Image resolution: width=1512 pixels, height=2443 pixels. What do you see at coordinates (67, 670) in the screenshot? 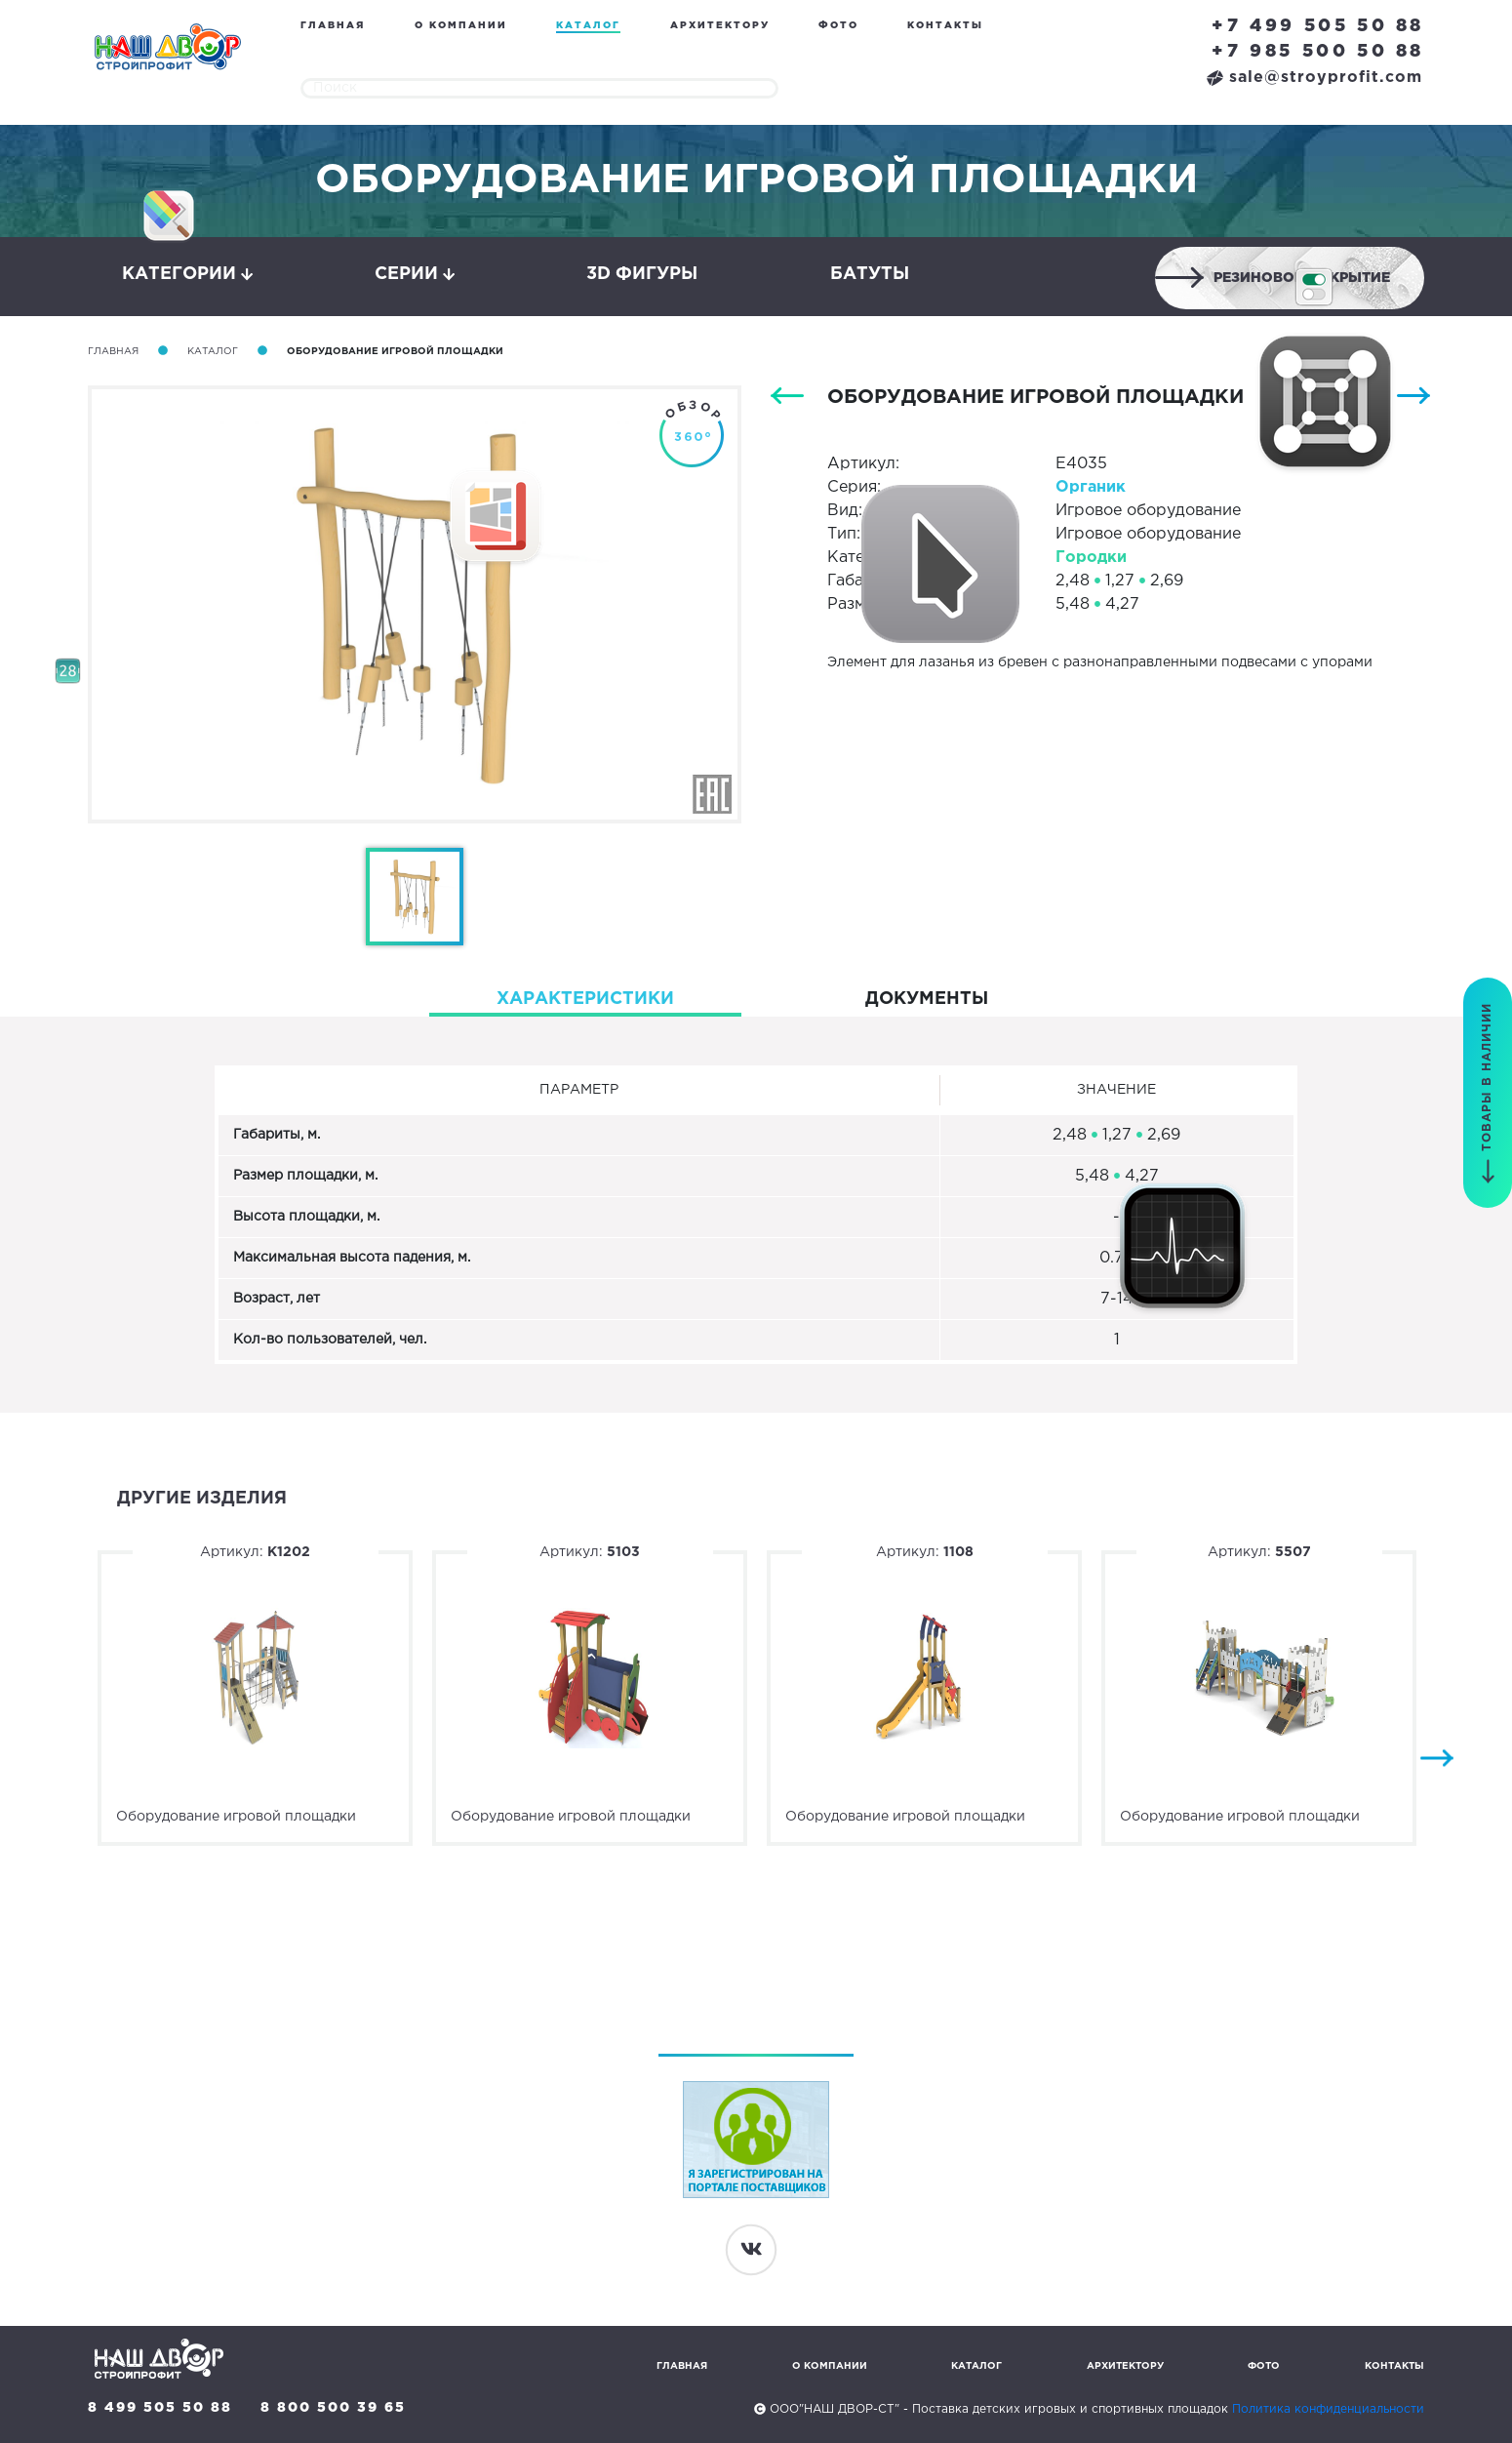
I see `open the calendar app` at bounding box center [67, 670].